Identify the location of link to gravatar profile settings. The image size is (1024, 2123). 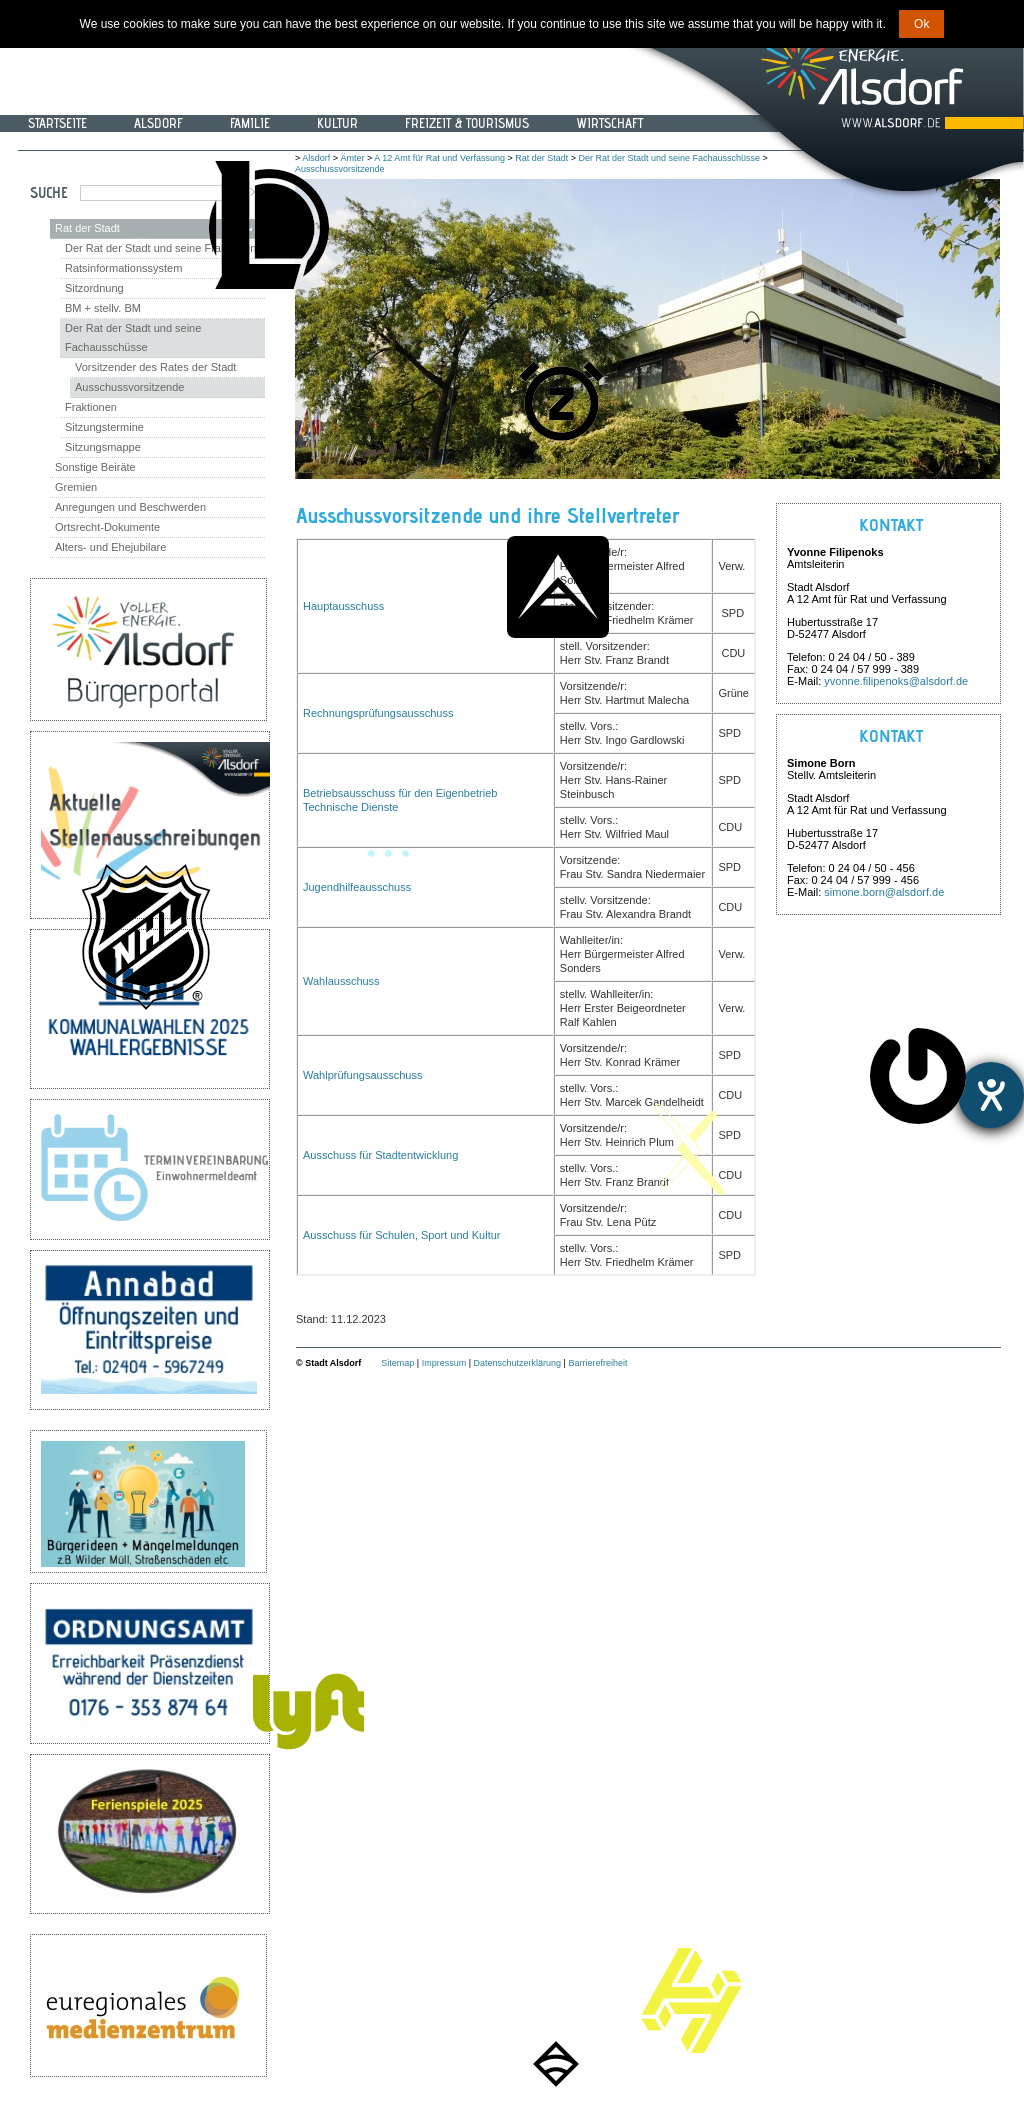
(918, 1076).